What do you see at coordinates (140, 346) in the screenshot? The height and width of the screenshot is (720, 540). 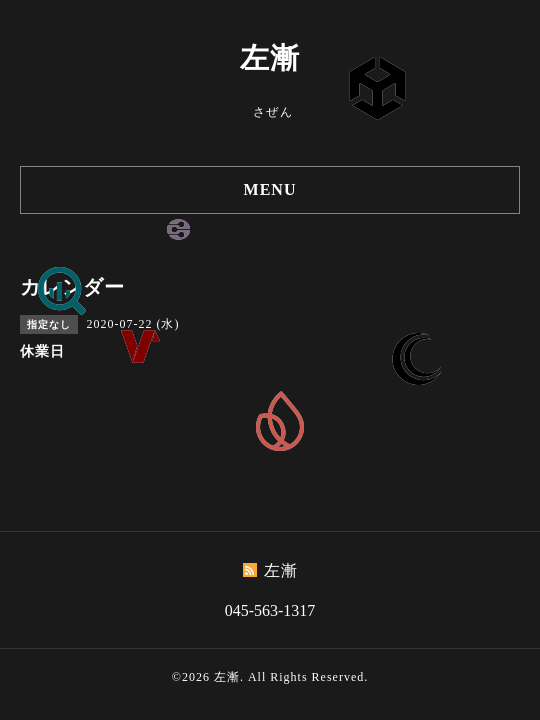 I see `vega visualization library logo` at bounding box center [140, 346].